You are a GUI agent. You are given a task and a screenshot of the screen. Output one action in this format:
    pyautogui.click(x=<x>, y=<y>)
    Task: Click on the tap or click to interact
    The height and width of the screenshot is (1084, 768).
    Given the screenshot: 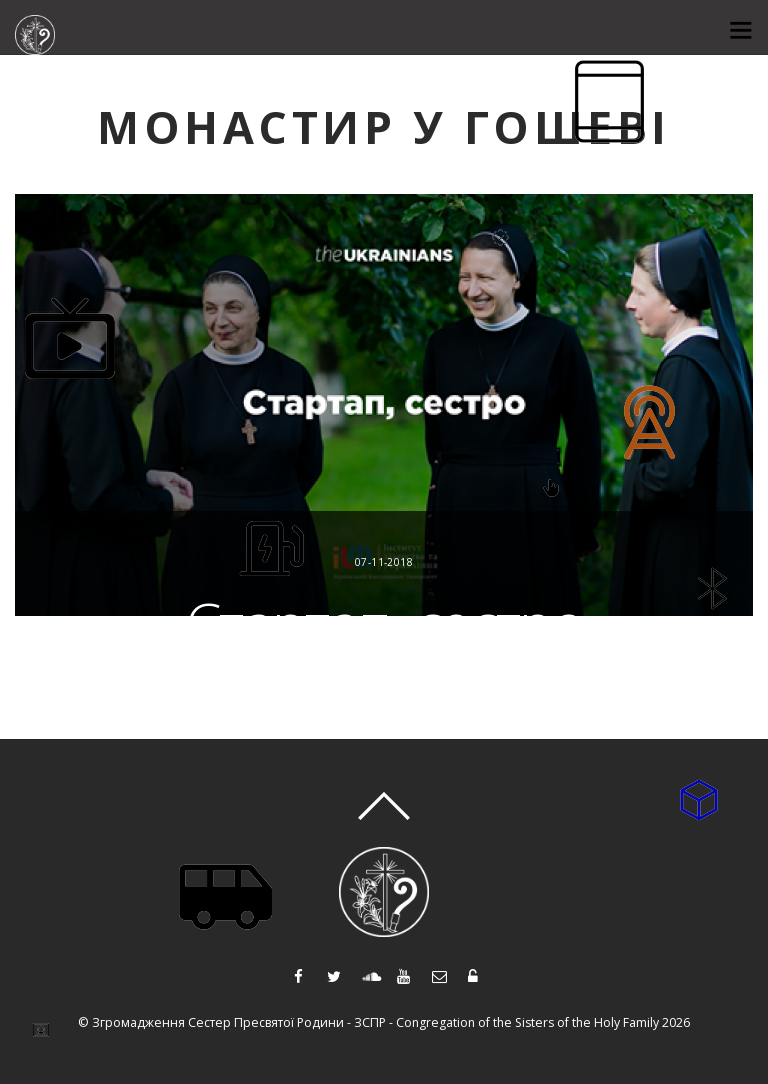 What is the action you would take?
    pyautogui.click(x=551, y=488)
    